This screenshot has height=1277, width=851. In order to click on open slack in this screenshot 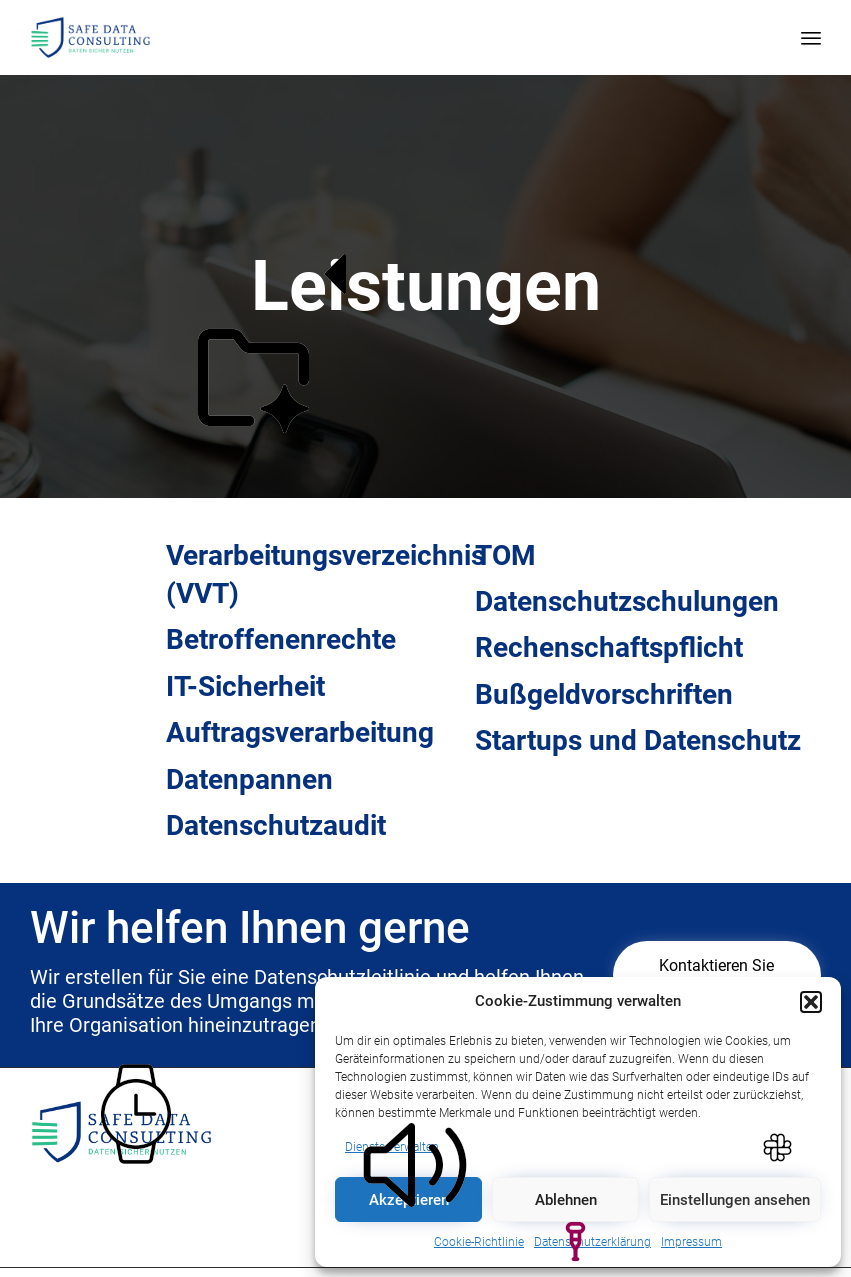, I will do `click(777, 1147)`.